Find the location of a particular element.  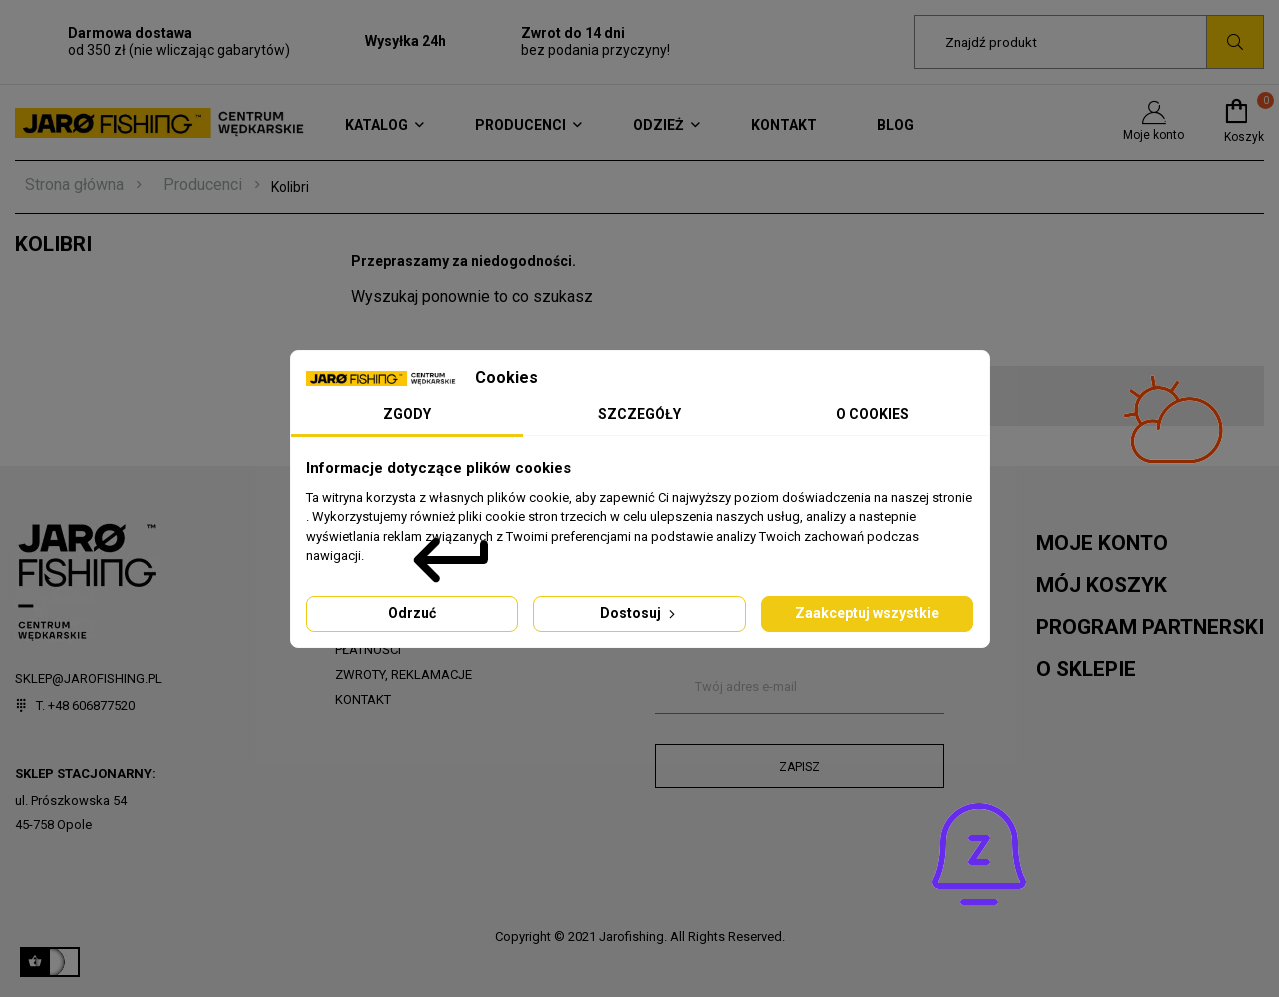

view current weather conditions is located at coordinates (1173, 421).